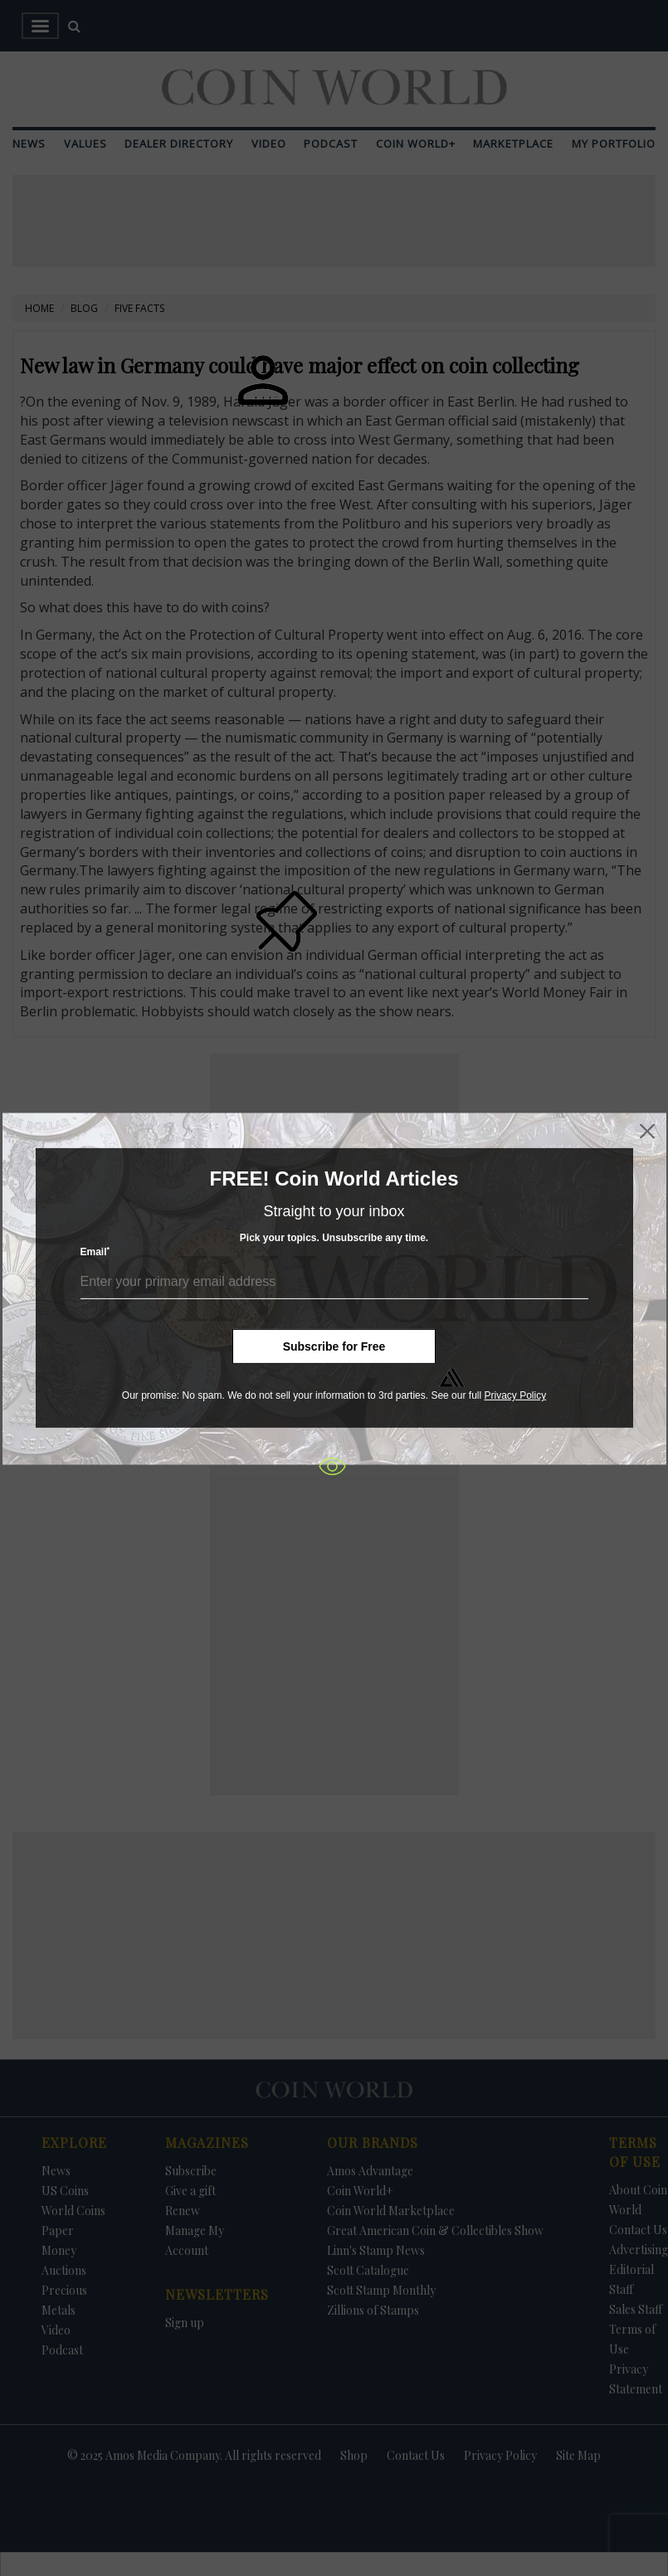 This screenshot has width=668, height=2576. What do you see at coordinates (263, 380) in the screenshot?
I see `view your profile` at bounding box center [263, 380].